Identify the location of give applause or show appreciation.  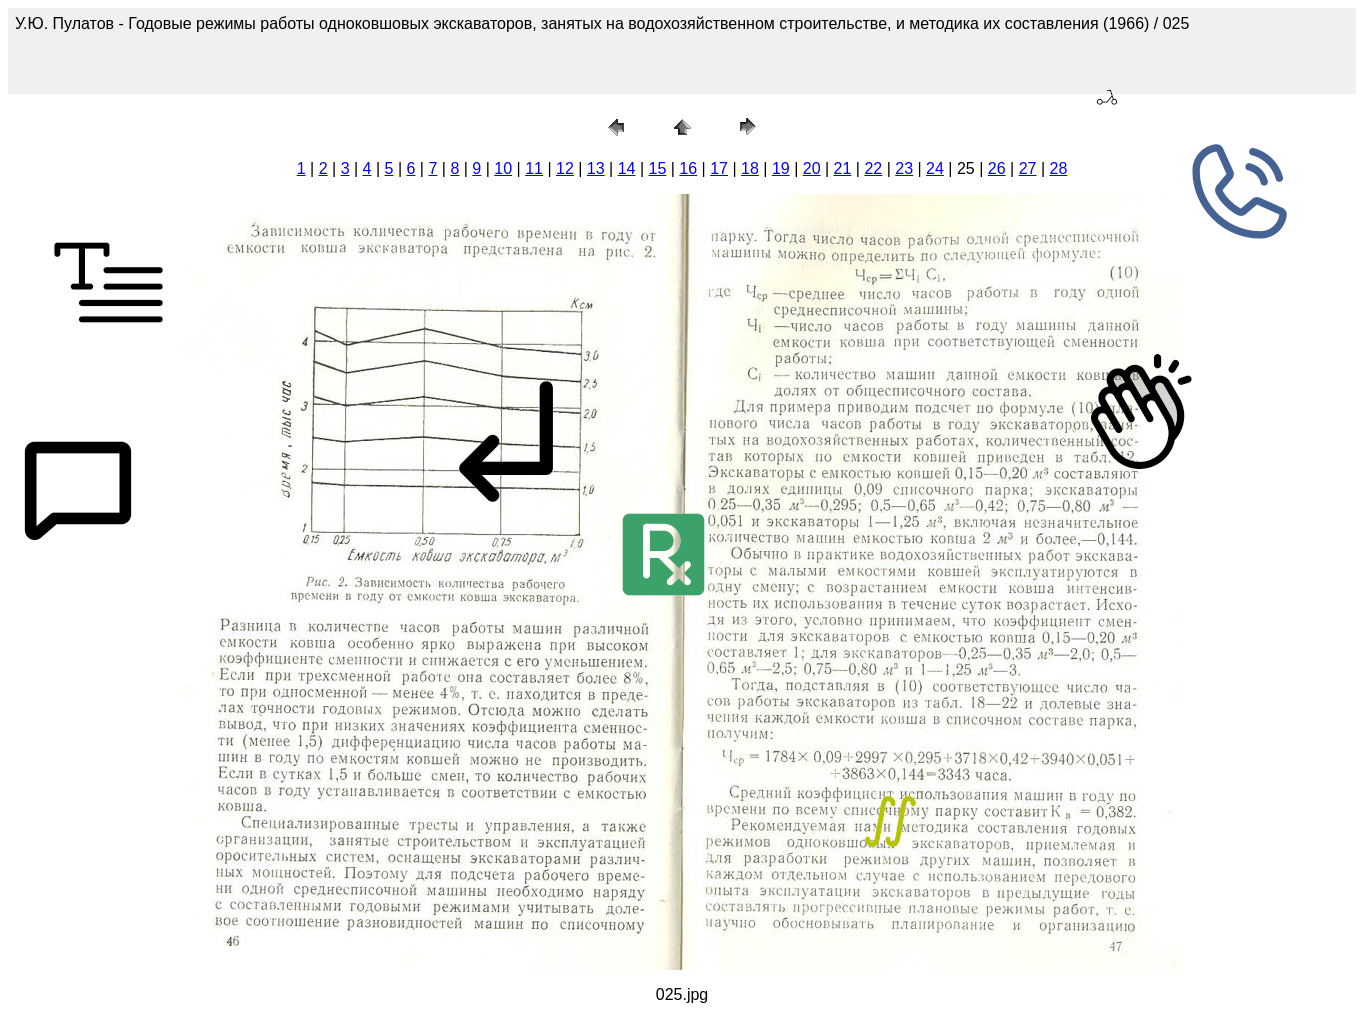
(1139, 411).